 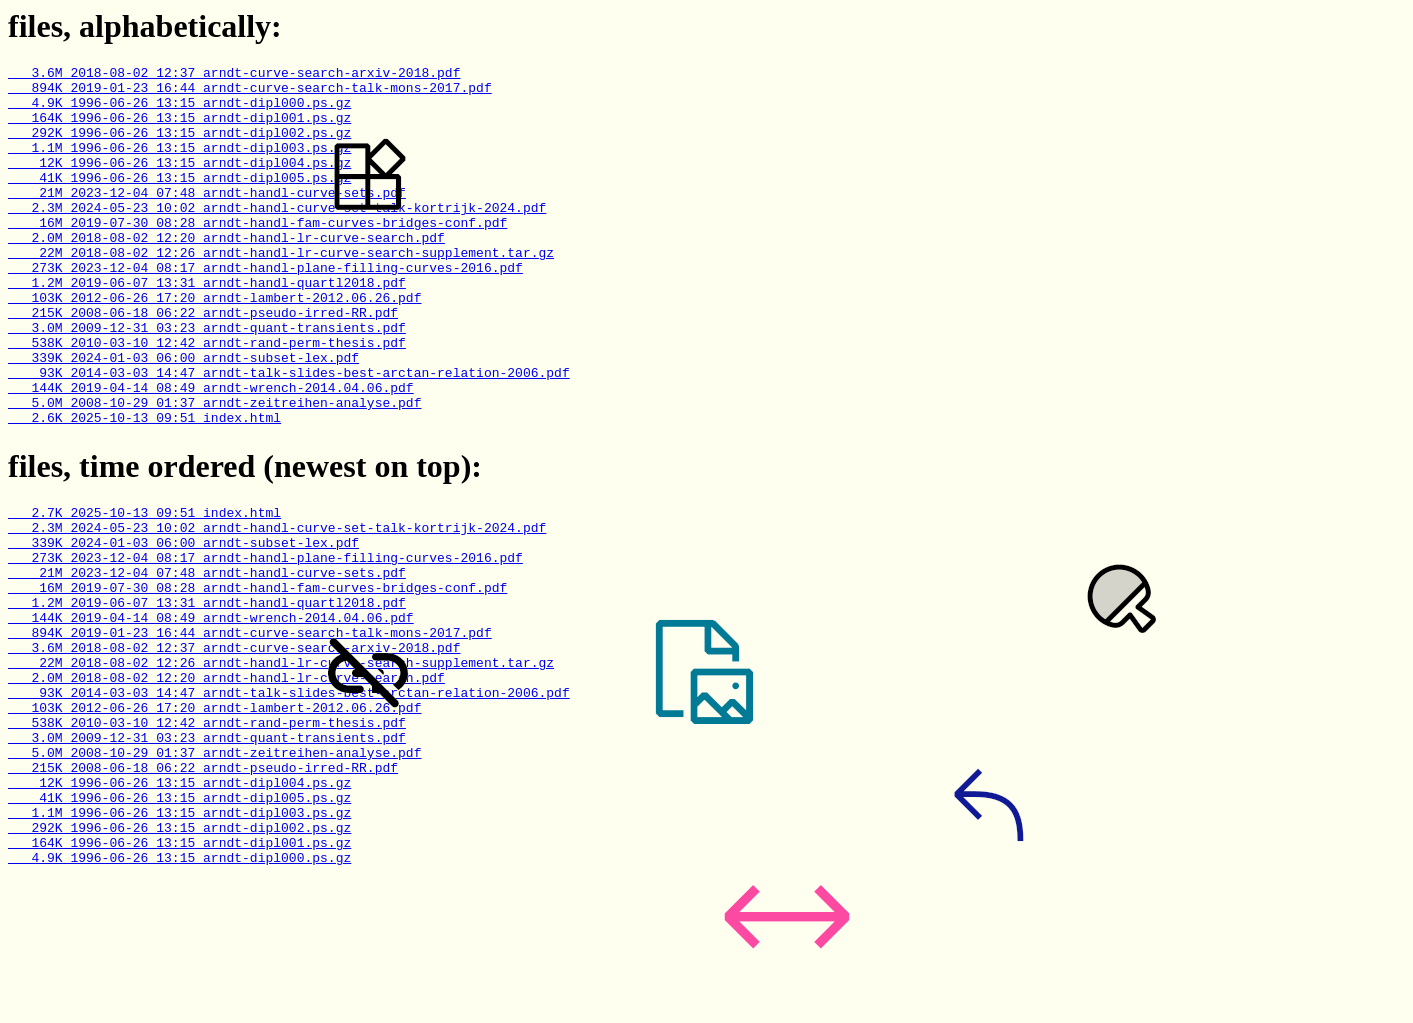 I want to click on open the extensions marketplace, so click(x=367, y=174).